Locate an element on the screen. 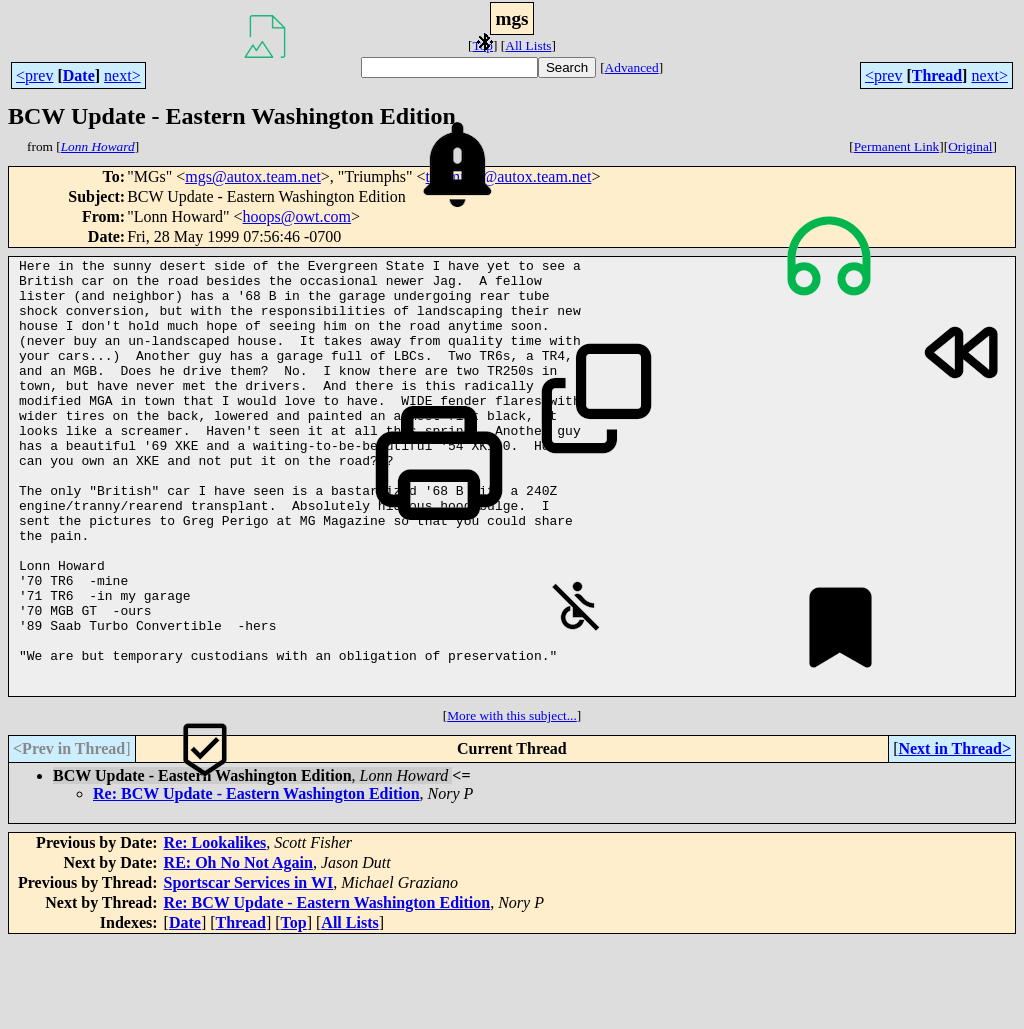 This screenshot has width=1024, height=1029. indicates bluetooth is connected to a device is located at coordinates (485, 42).